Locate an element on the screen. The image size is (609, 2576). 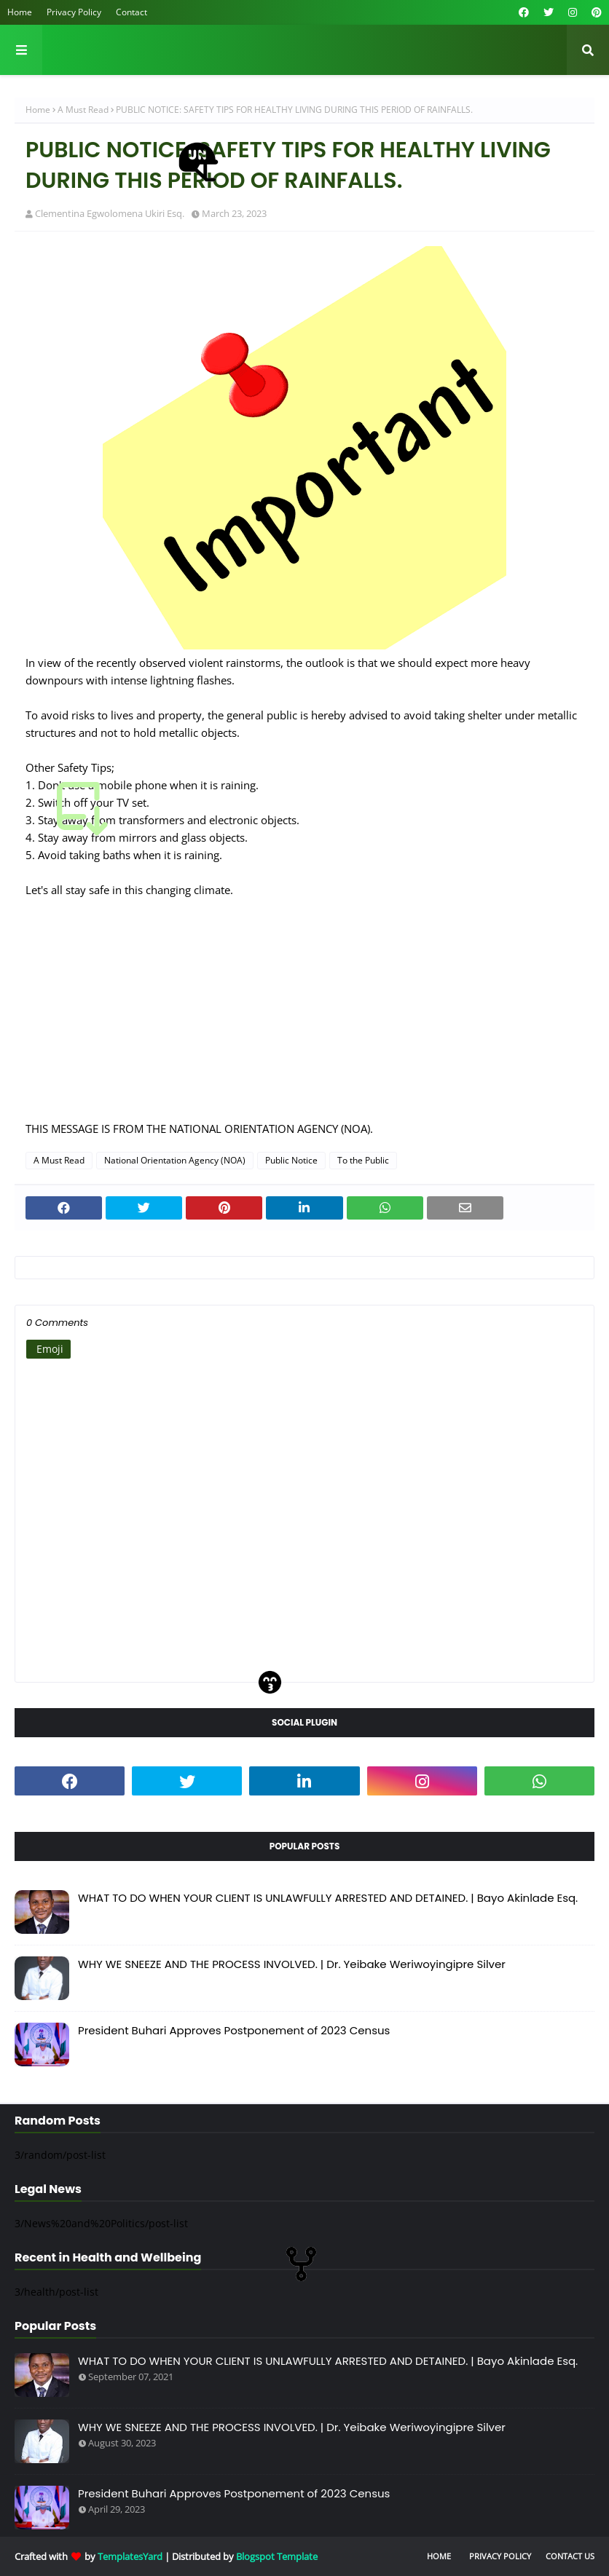
send a kiss or blowing kiss emoji reaction is located at coordinates (270, 1682).